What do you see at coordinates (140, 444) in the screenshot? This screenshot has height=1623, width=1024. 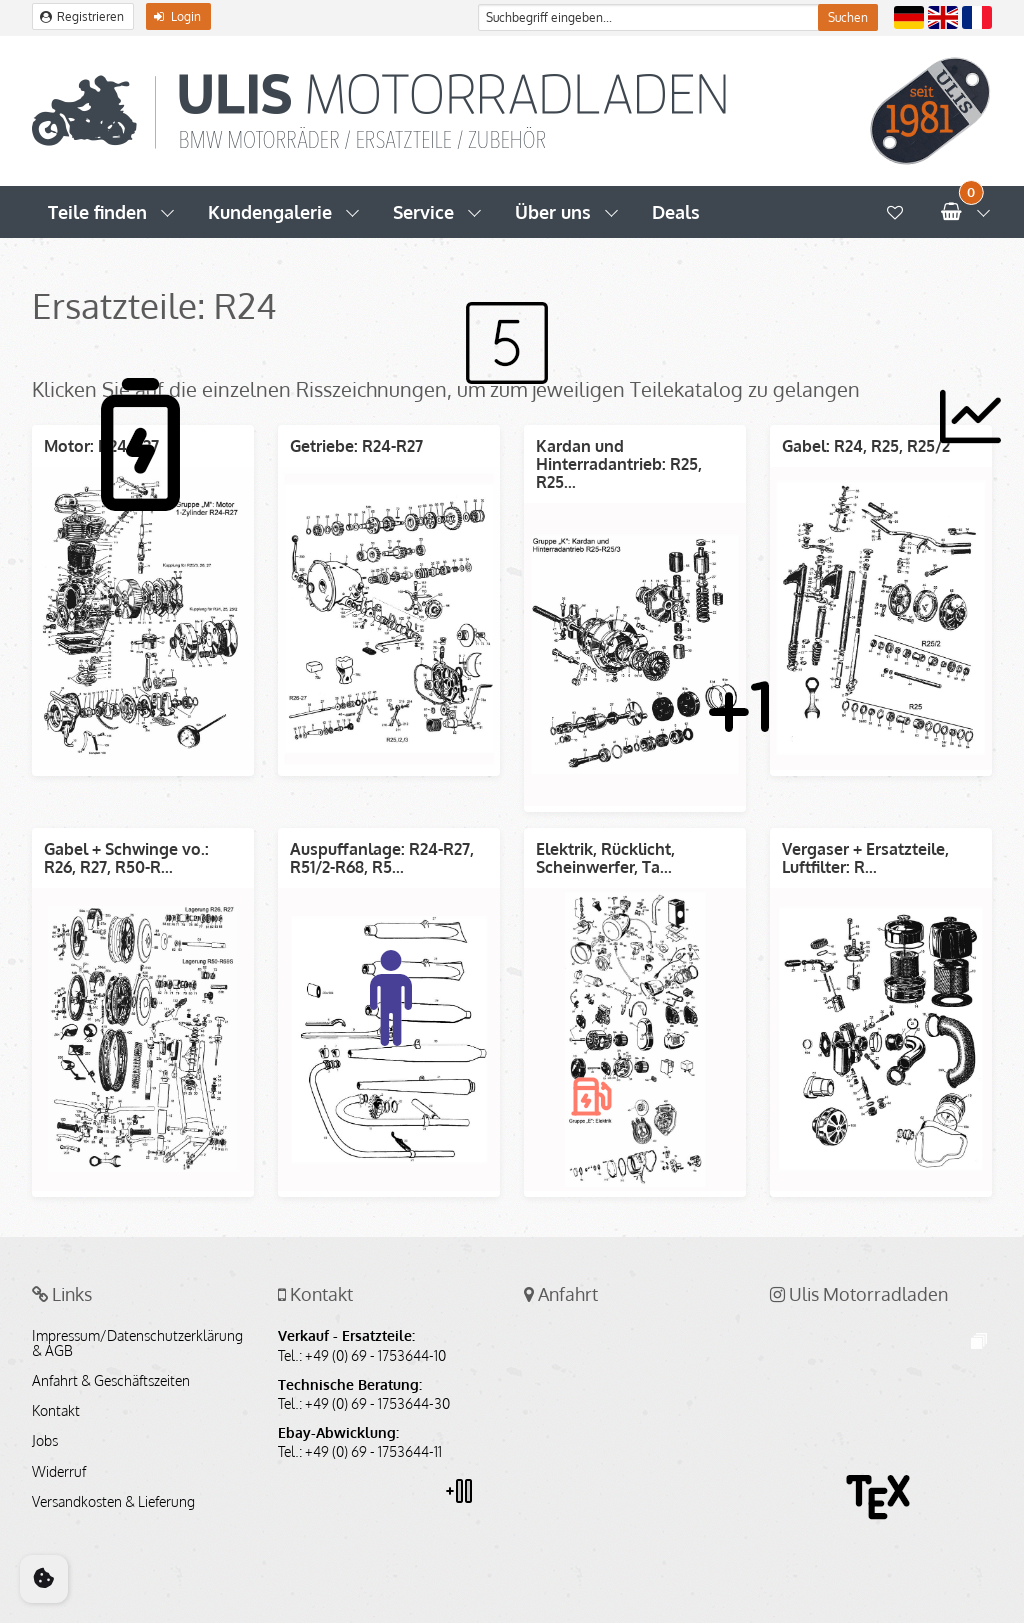 I see `indicates device is currently charging` at bounding box center [140, 444].